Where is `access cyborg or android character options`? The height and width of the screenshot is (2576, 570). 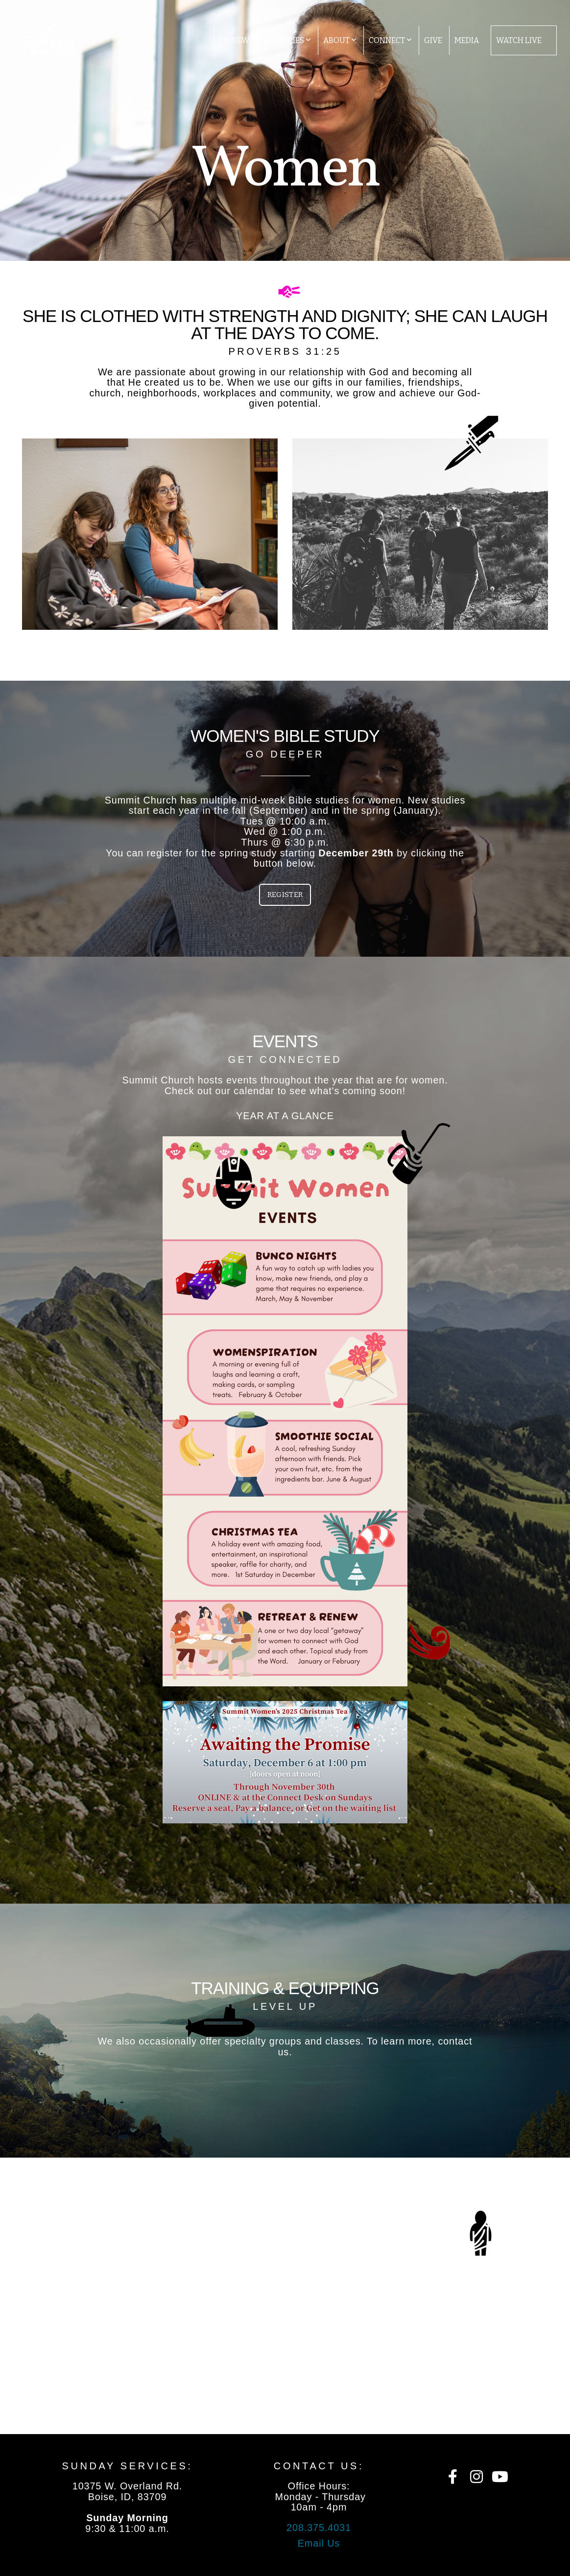
access cyborg or android character options is located at coordinates (234, 1183).